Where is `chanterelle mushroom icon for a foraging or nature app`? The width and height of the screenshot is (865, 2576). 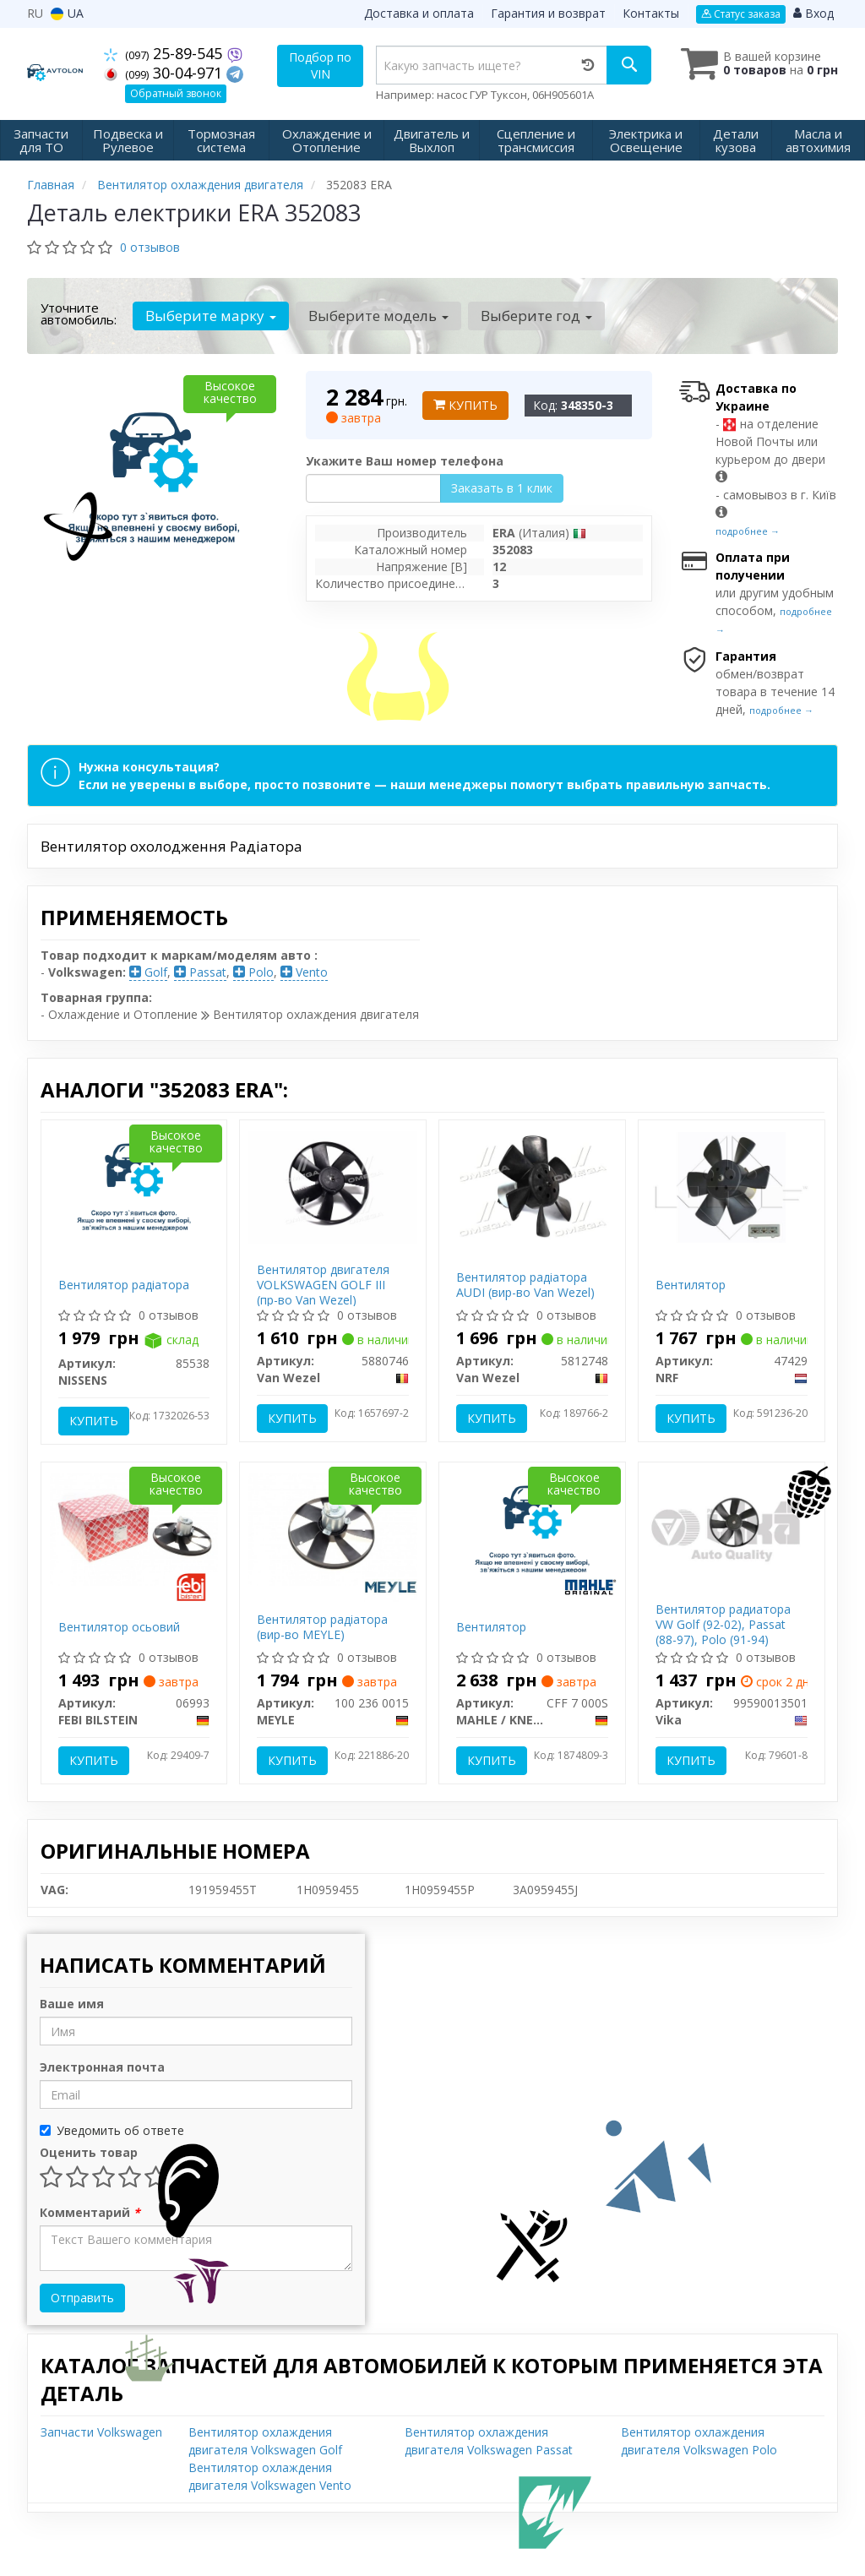
chanterelle mushroom icon for a foraging or nature app is located at coordinates (201, 2281).